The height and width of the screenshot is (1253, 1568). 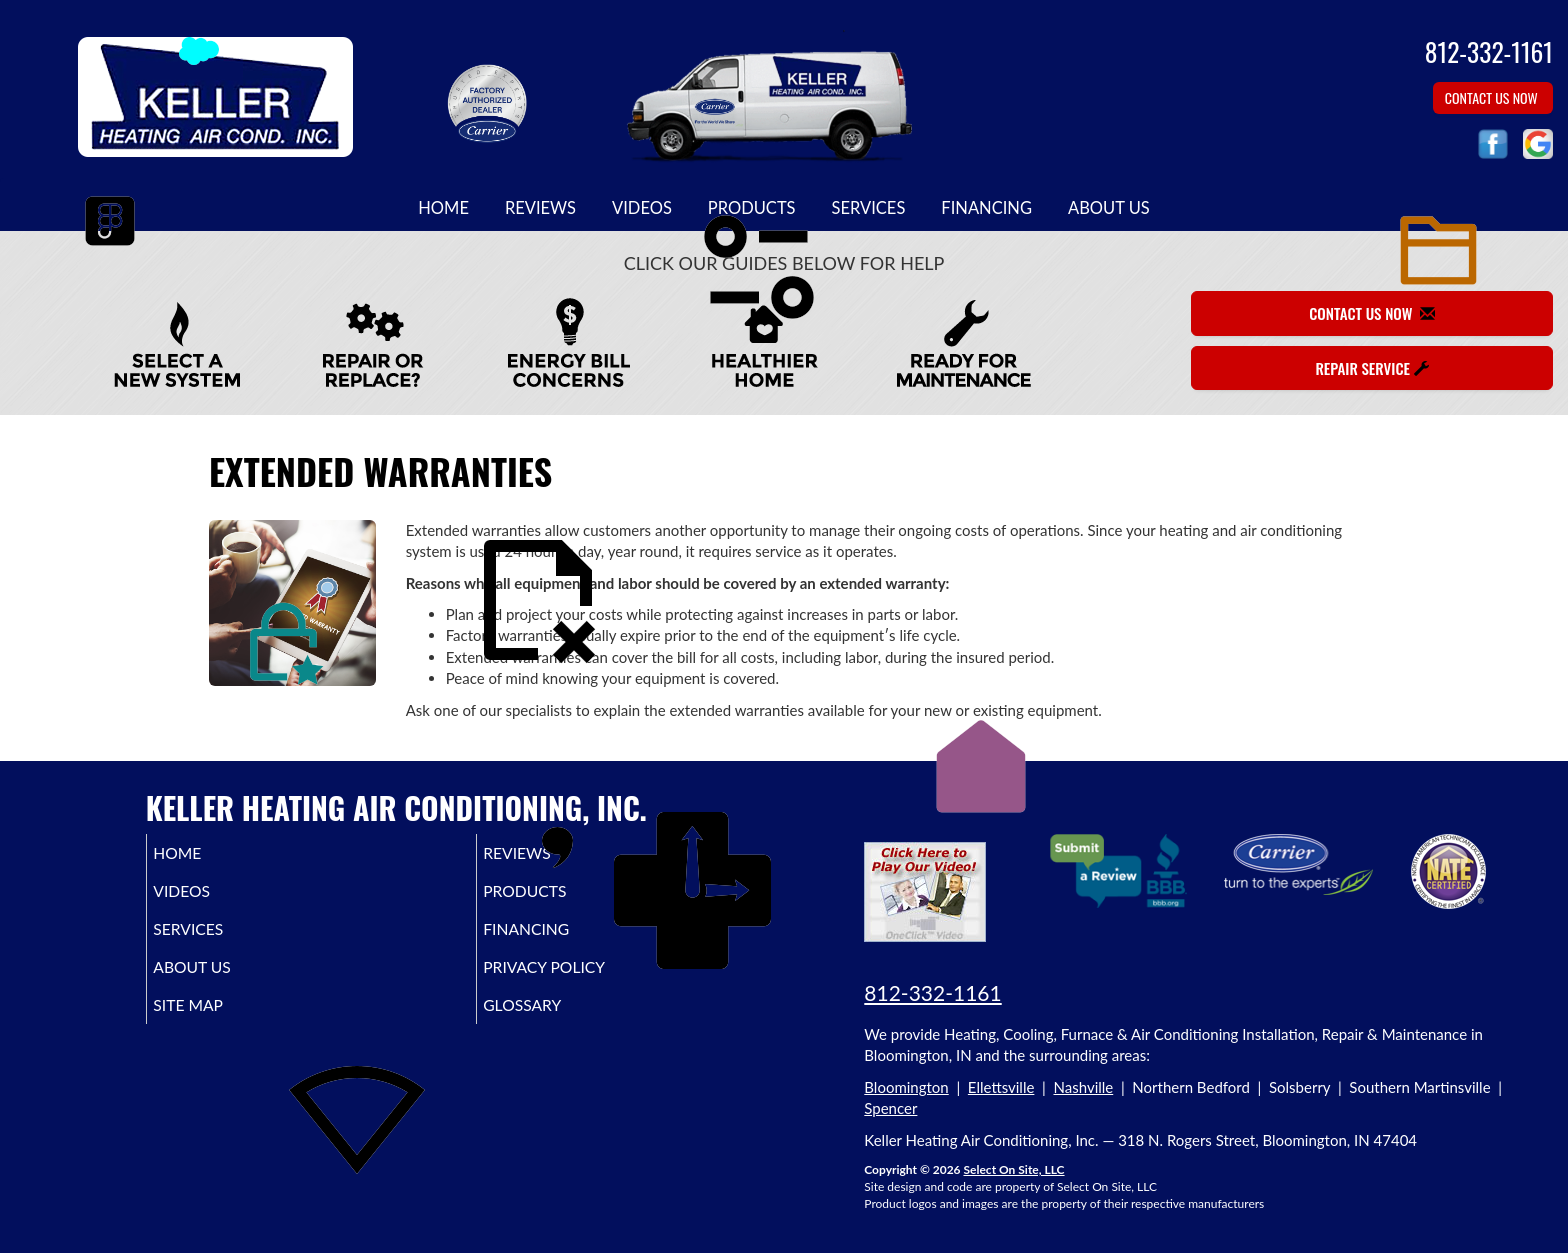 What do you see at coordinates (981, 768) in the screenshot?
I see `navigate to home screen` at bounding box center [981, 768].